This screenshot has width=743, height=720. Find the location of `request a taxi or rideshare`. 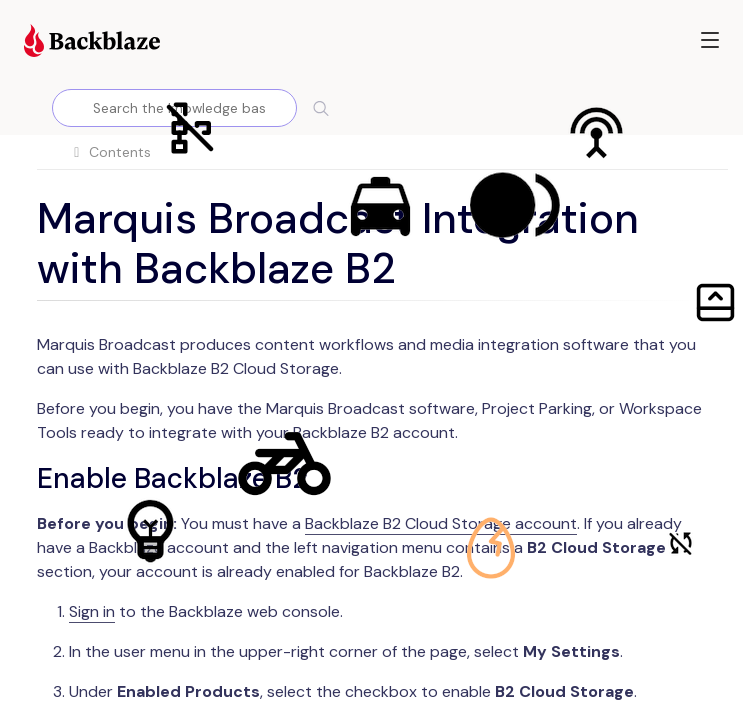

request a taxi or rideshare is located at coordinates (380, 206).